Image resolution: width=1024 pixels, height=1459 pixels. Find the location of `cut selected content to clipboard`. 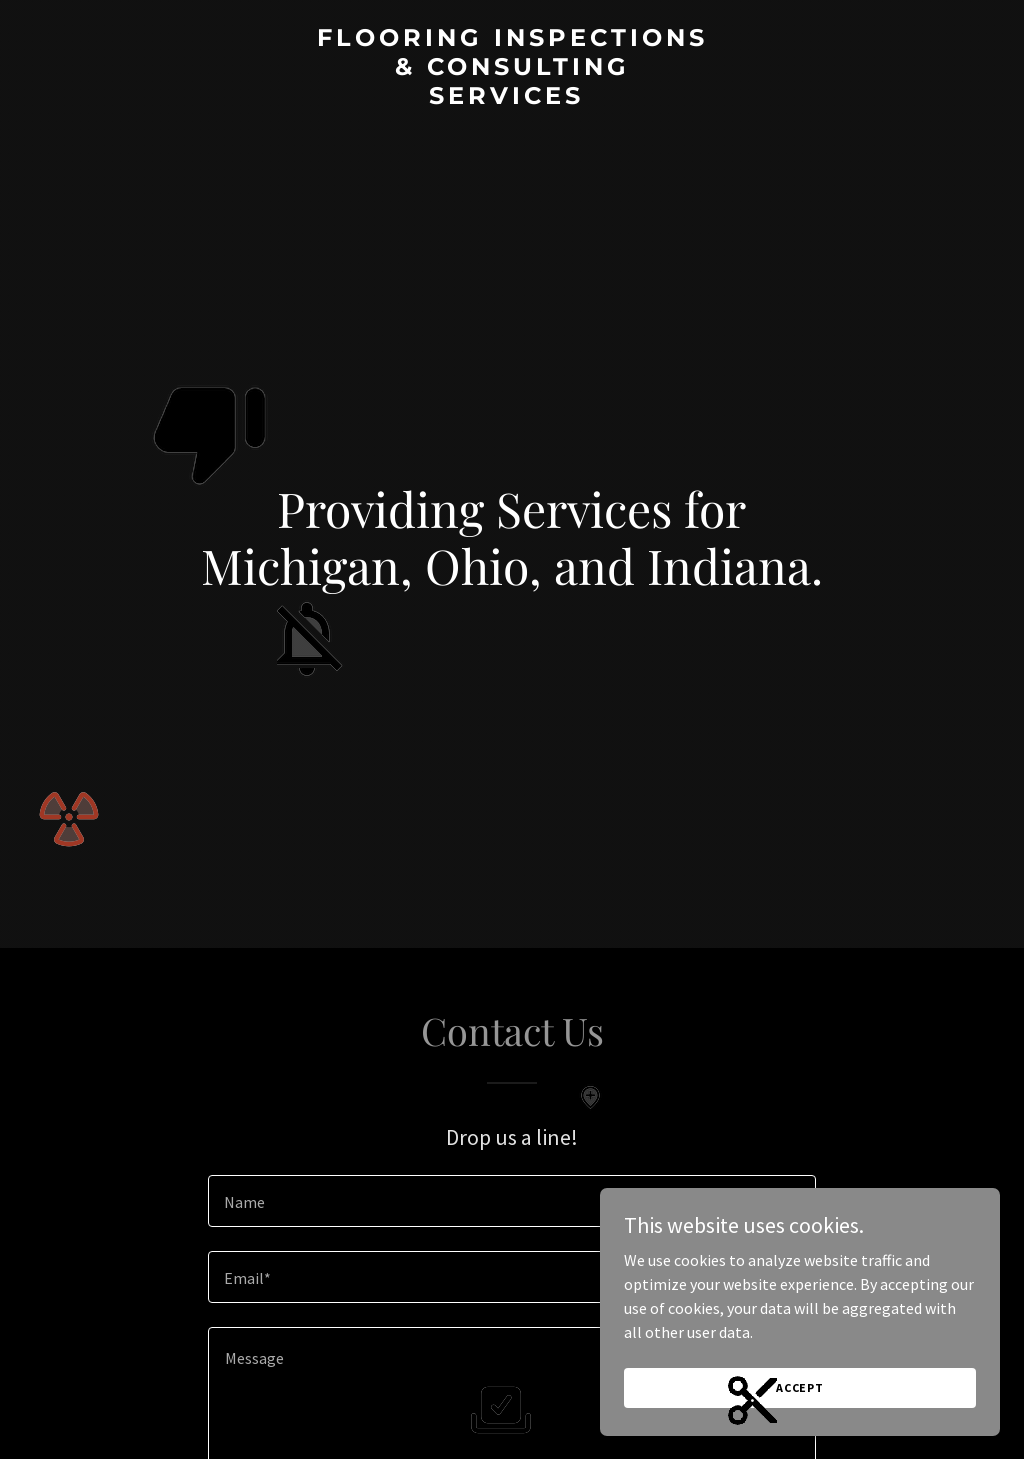

cut selected content to clipboard is located at coordinates (752, 1400).